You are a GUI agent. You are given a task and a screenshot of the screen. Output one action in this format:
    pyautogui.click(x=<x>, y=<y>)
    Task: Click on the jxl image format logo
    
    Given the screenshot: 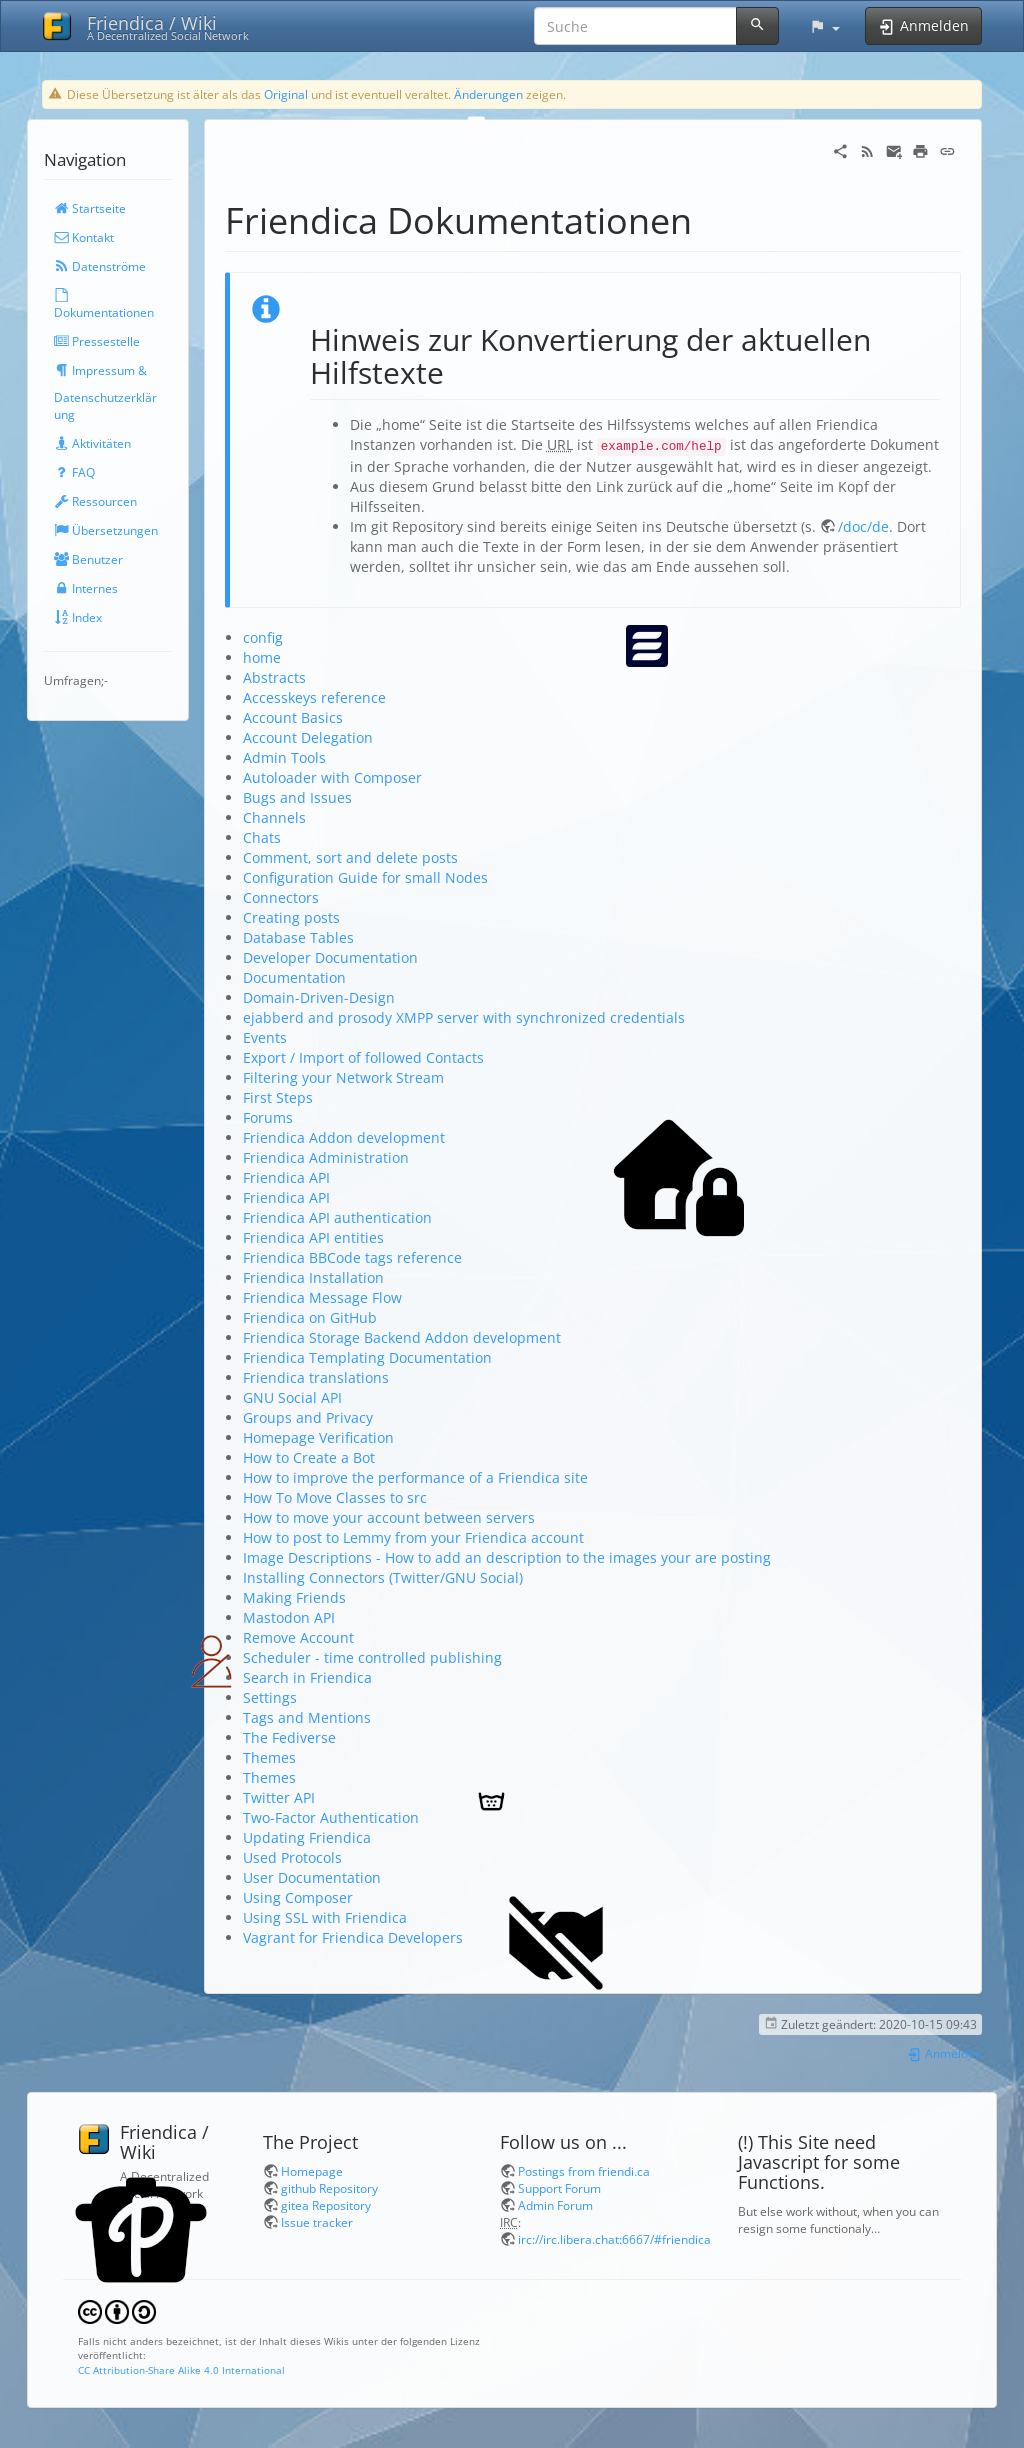 What is the action you would take?
    pyautogui.click(x=647, y=646)
    